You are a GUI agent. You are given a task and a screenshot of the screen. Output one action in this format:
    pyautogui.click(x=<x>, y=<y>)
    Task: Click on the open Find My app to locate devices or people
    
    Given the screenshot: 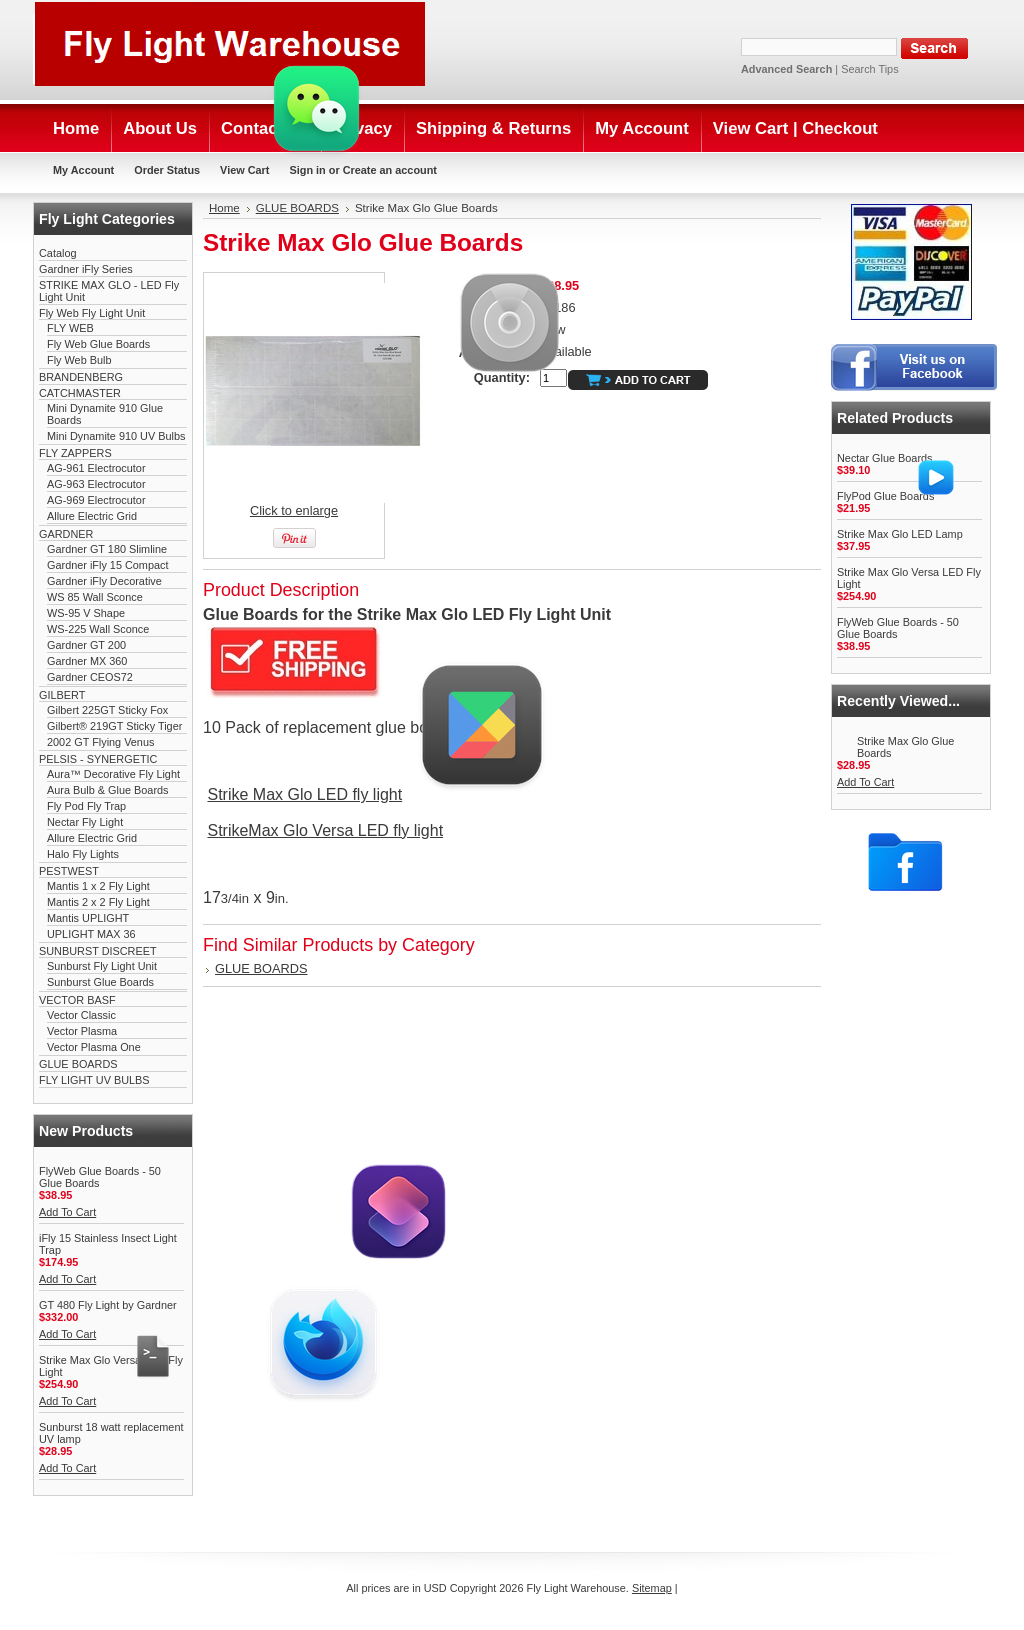 What is the action you would take?
    pyautogui.click(x=509, y=322)
    